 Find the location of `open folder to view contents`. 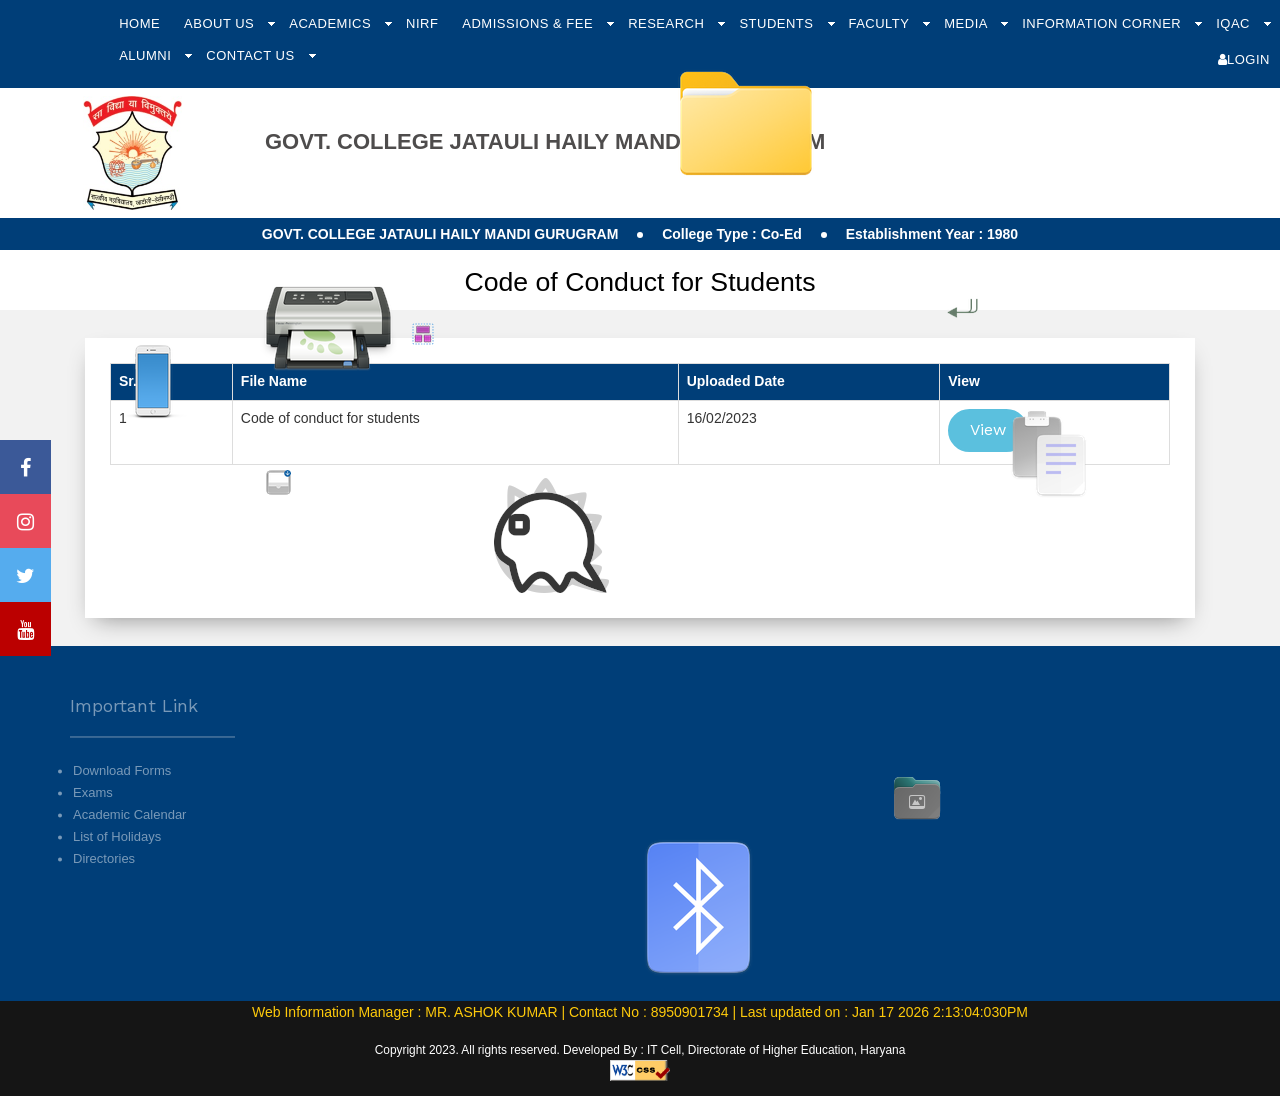

open folder to view contents is located at coordinates (746, 127).